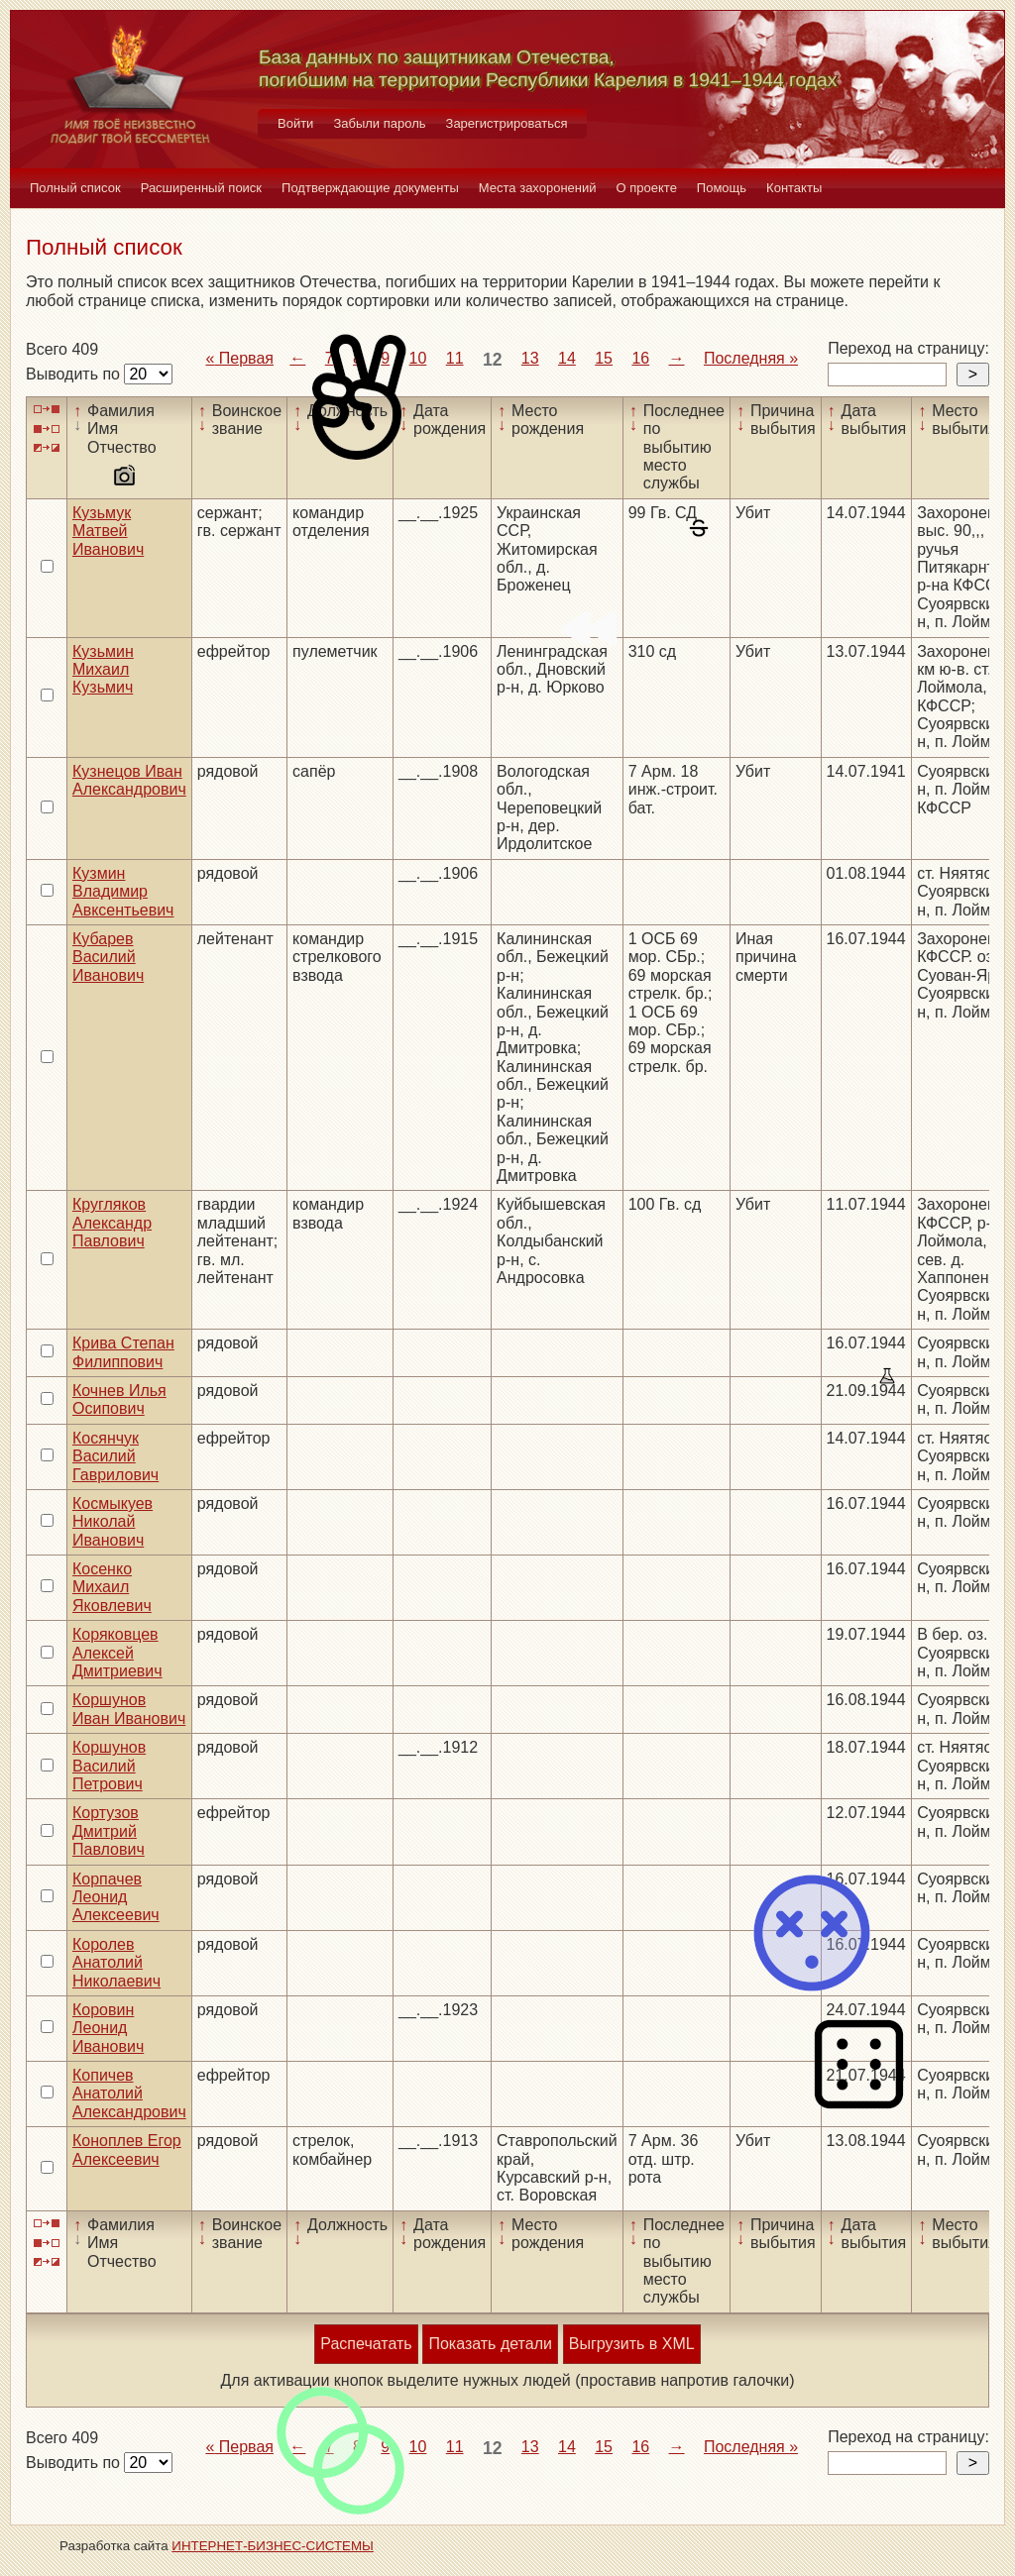 This screenshot has width=1015, height=2576. I want to click on indicates an error or failed action, so click(812, 1933).